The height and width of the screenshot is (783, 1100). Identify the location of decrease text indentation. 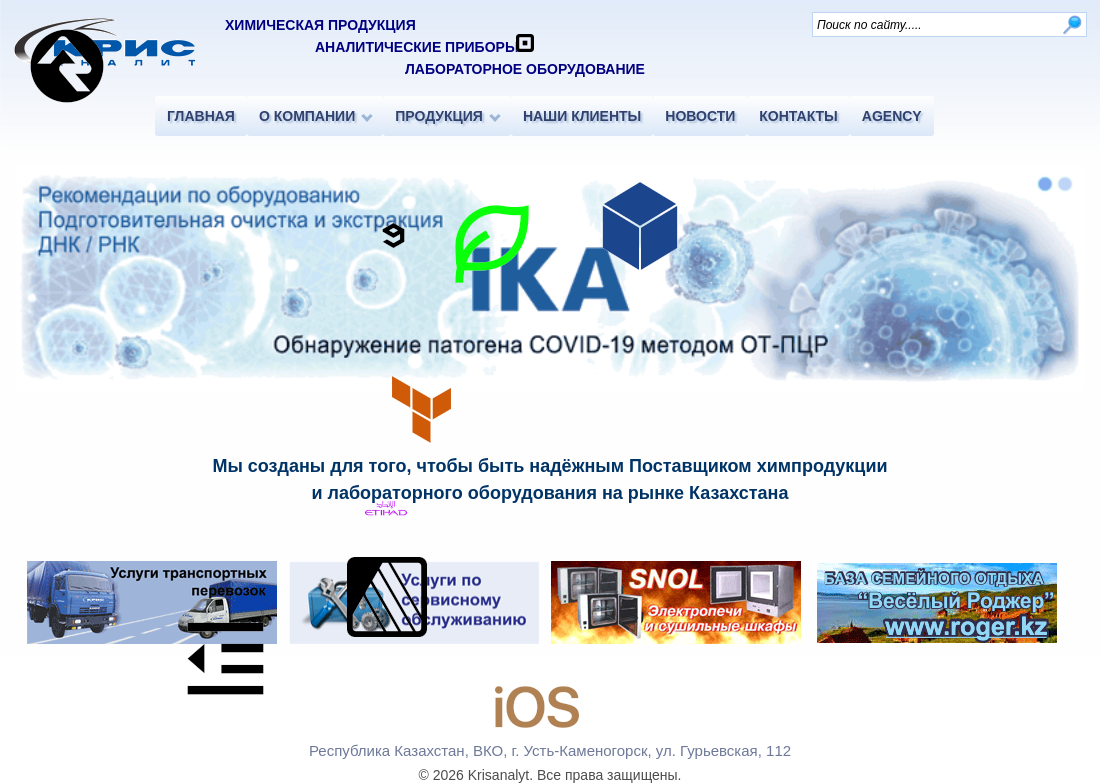
(225, 656).